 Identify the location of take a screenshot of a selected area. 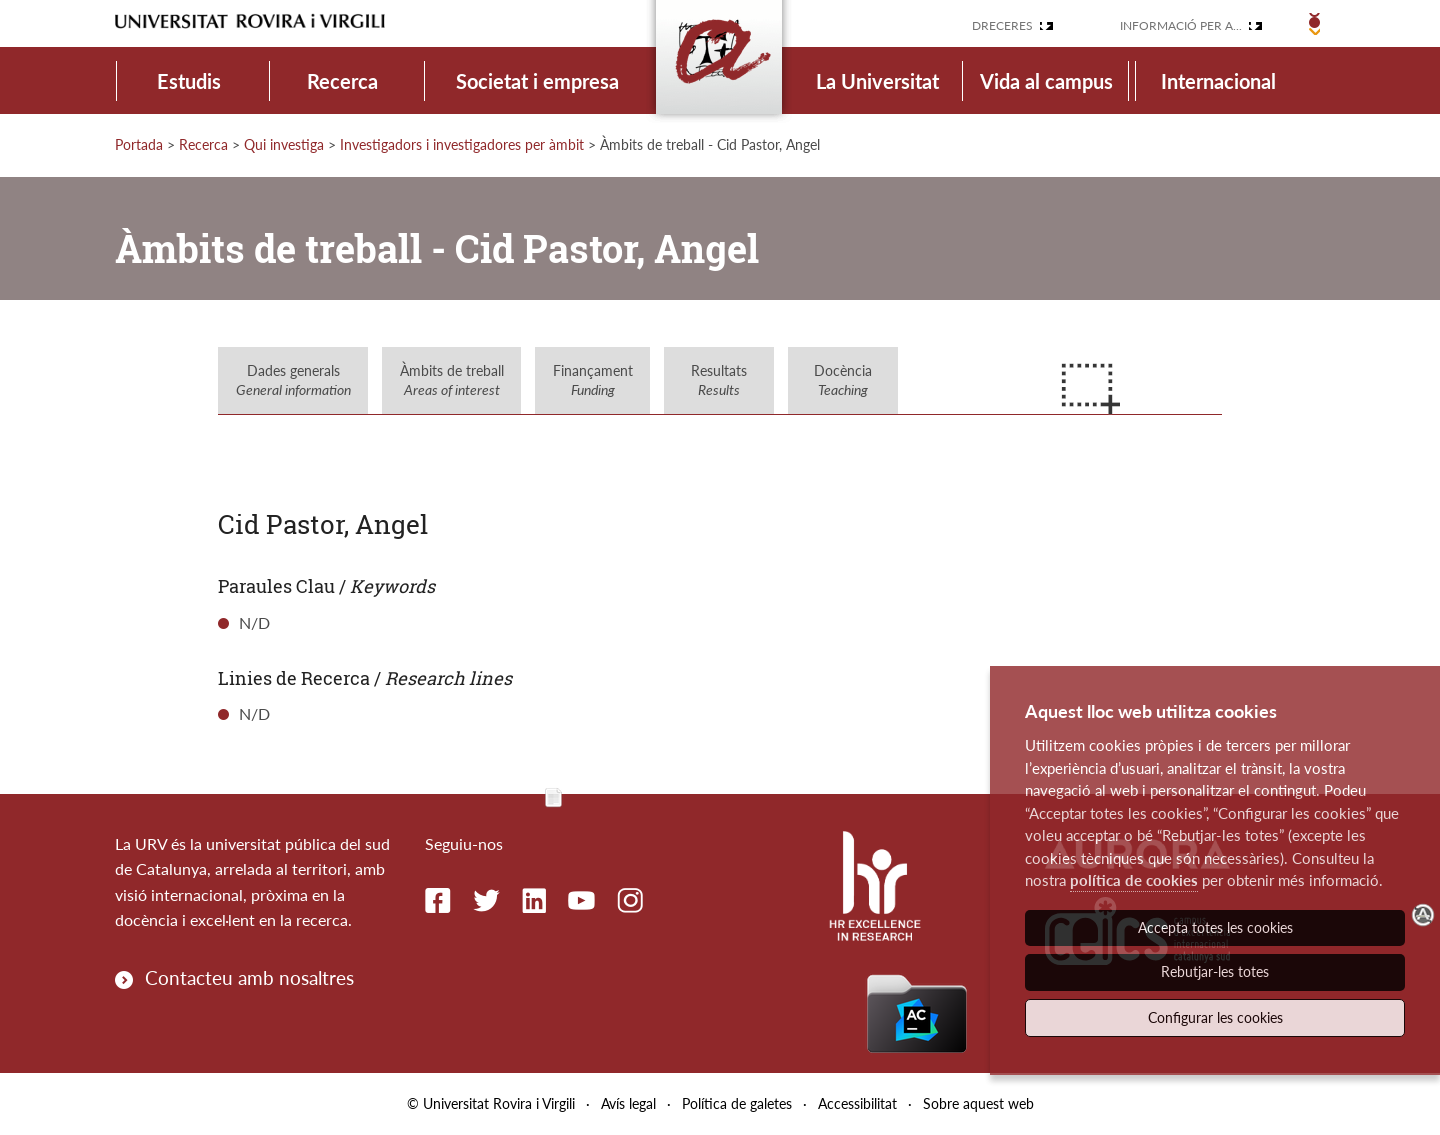
(1089, 387).